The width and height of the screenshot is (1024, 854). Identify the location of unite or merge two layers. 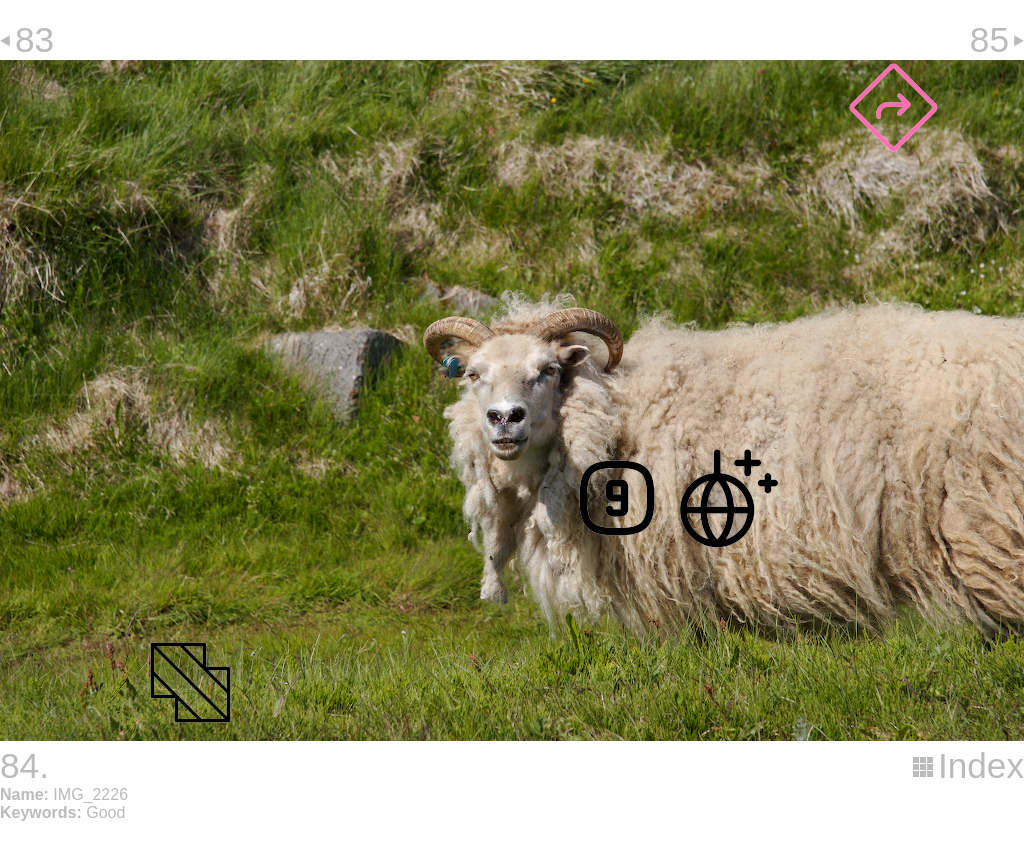
(190, 682).